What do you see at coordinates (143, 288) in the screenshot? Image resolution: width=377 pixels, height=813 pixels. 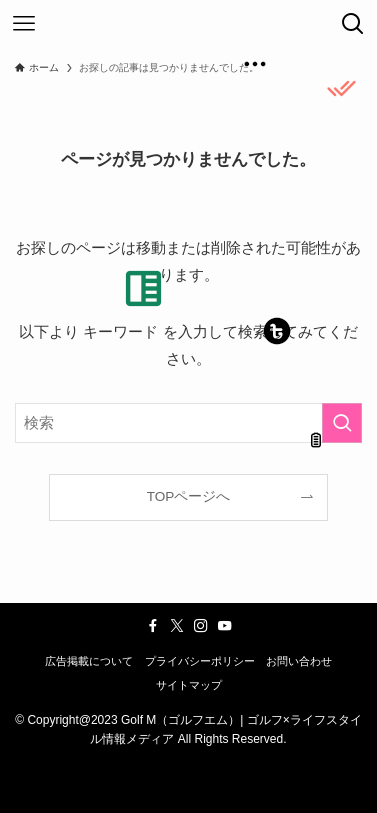 I see `toggle between split-screen or half-view mode` at bounding box center [143, 288].